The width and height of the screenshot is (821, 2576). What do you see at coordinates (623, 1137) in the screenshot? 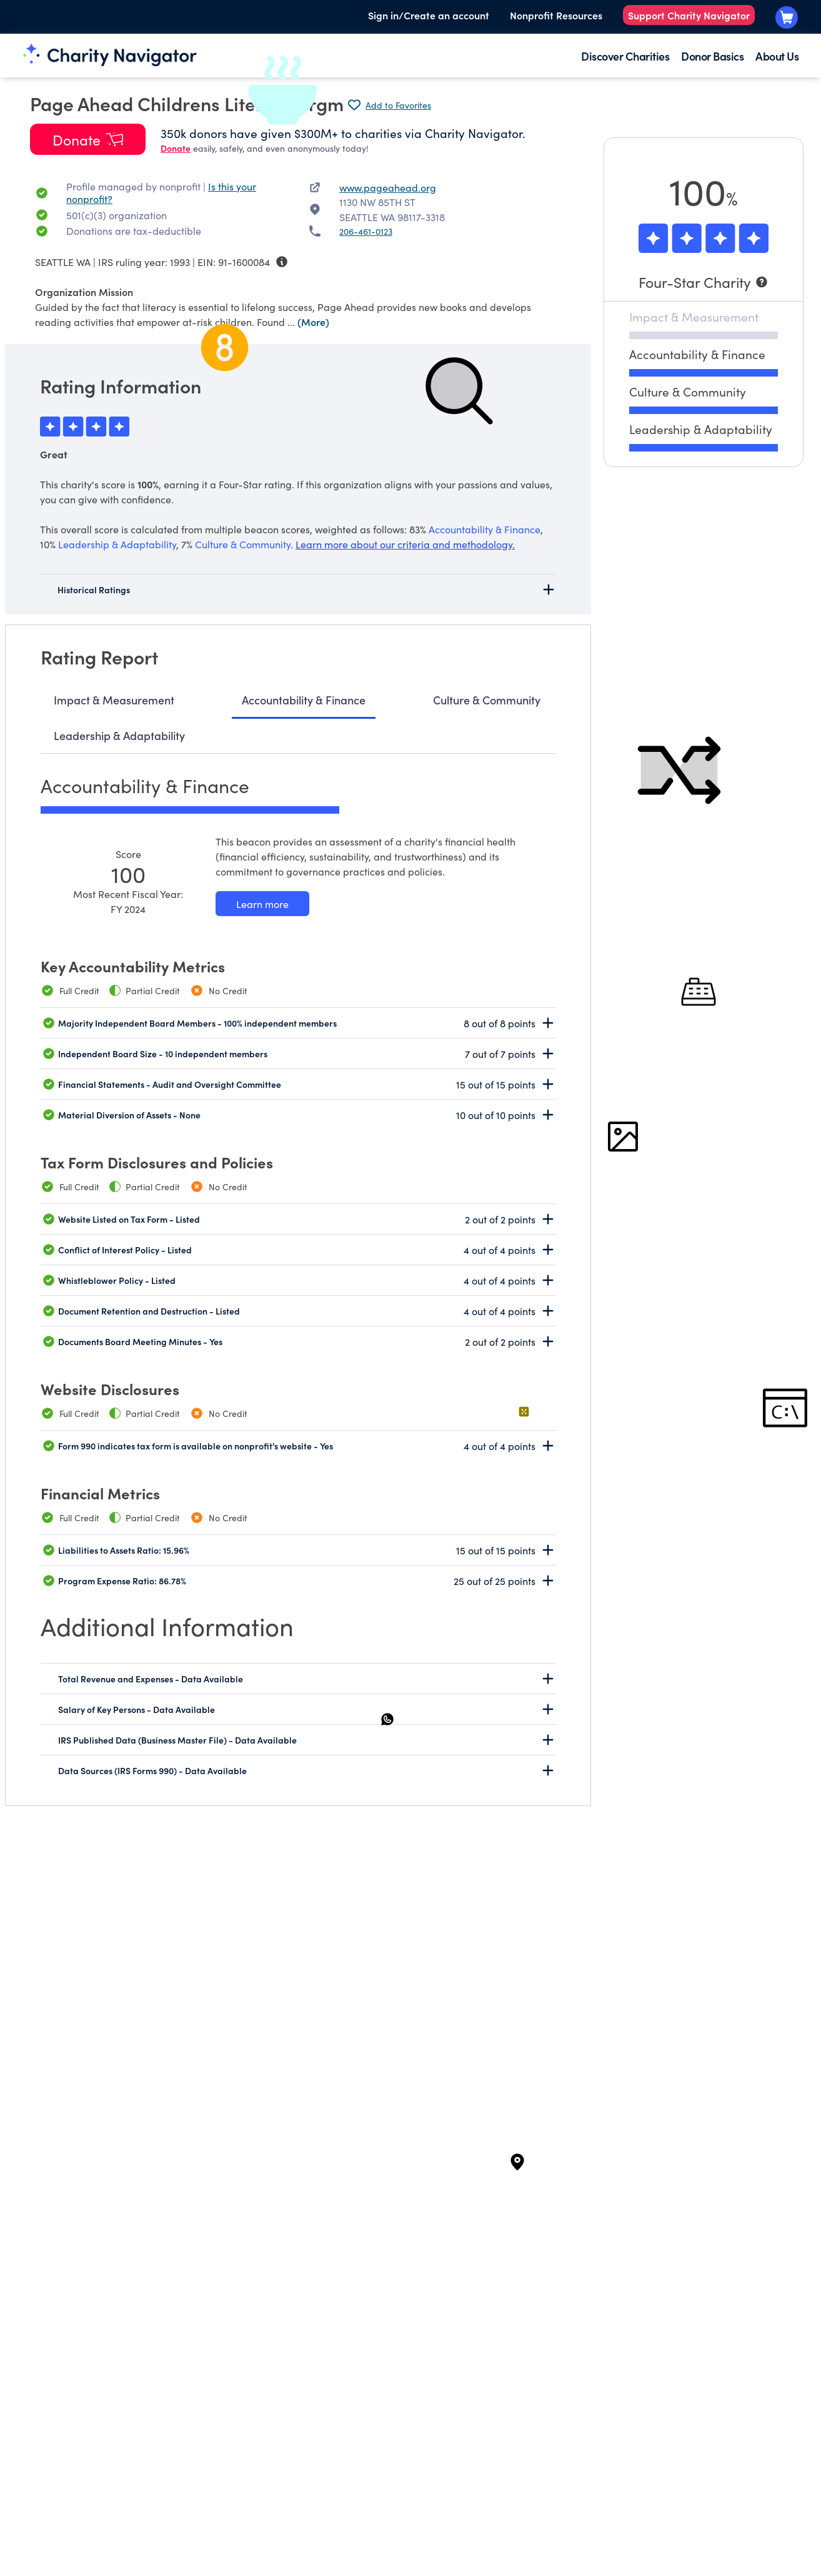
I see `view image or photo` at bounding box center [623, 1137].